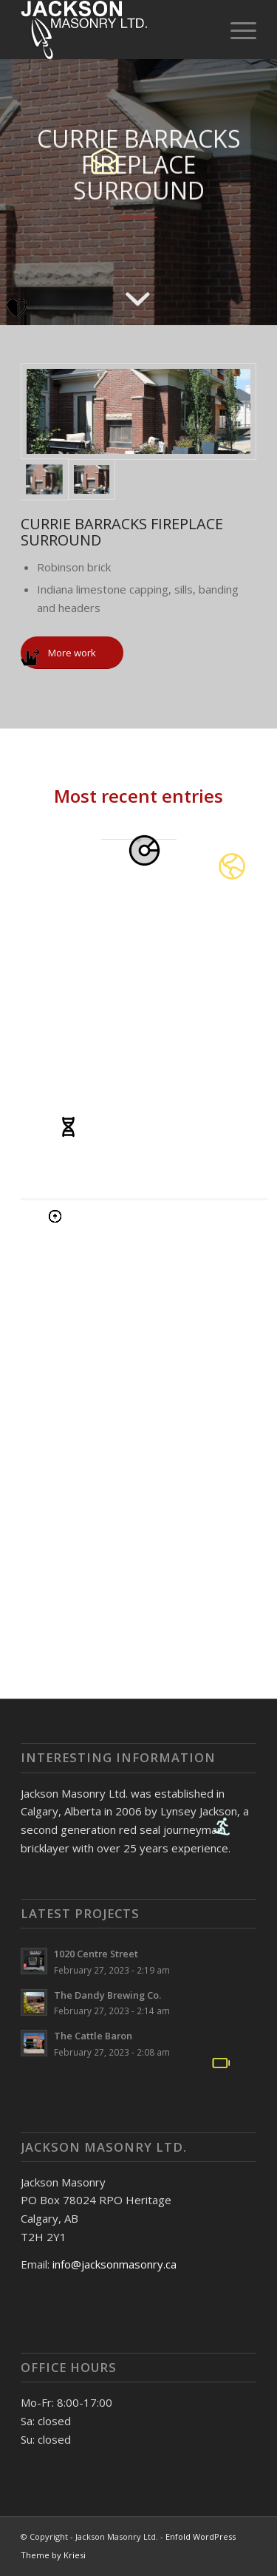  I want to click on indicates partial like or favorite status, so click(17, 308).